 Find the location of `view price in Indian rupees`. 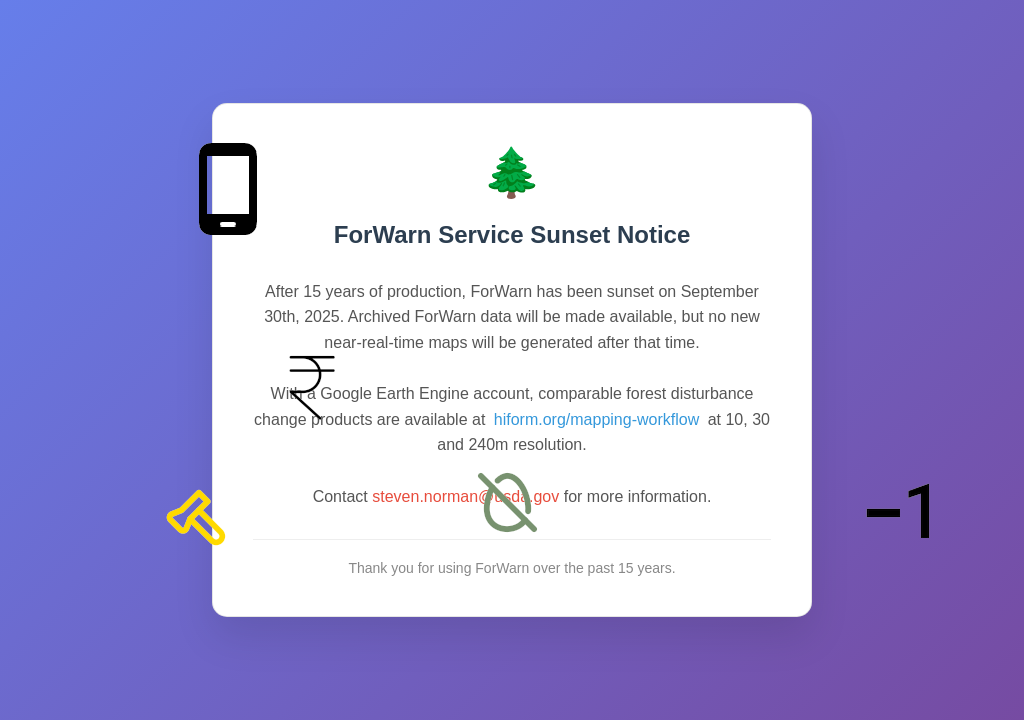

view price in Indian rupees is located at coordinates (309, 386).